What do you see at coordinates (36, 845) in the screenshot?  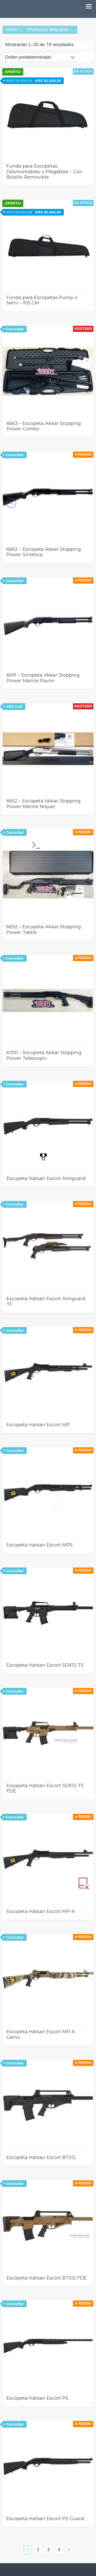 I see `open command line terminal` at bounding box center [36, 845].